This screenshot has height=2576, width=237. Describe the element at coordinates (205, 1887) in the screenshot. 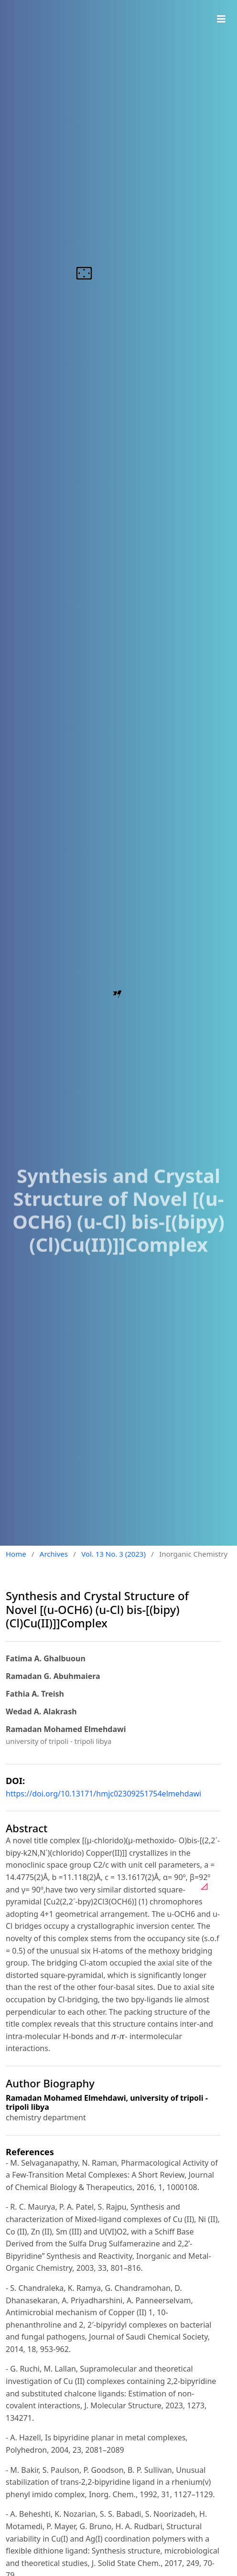

I see `adjust notch or display cutout settings` at that location.